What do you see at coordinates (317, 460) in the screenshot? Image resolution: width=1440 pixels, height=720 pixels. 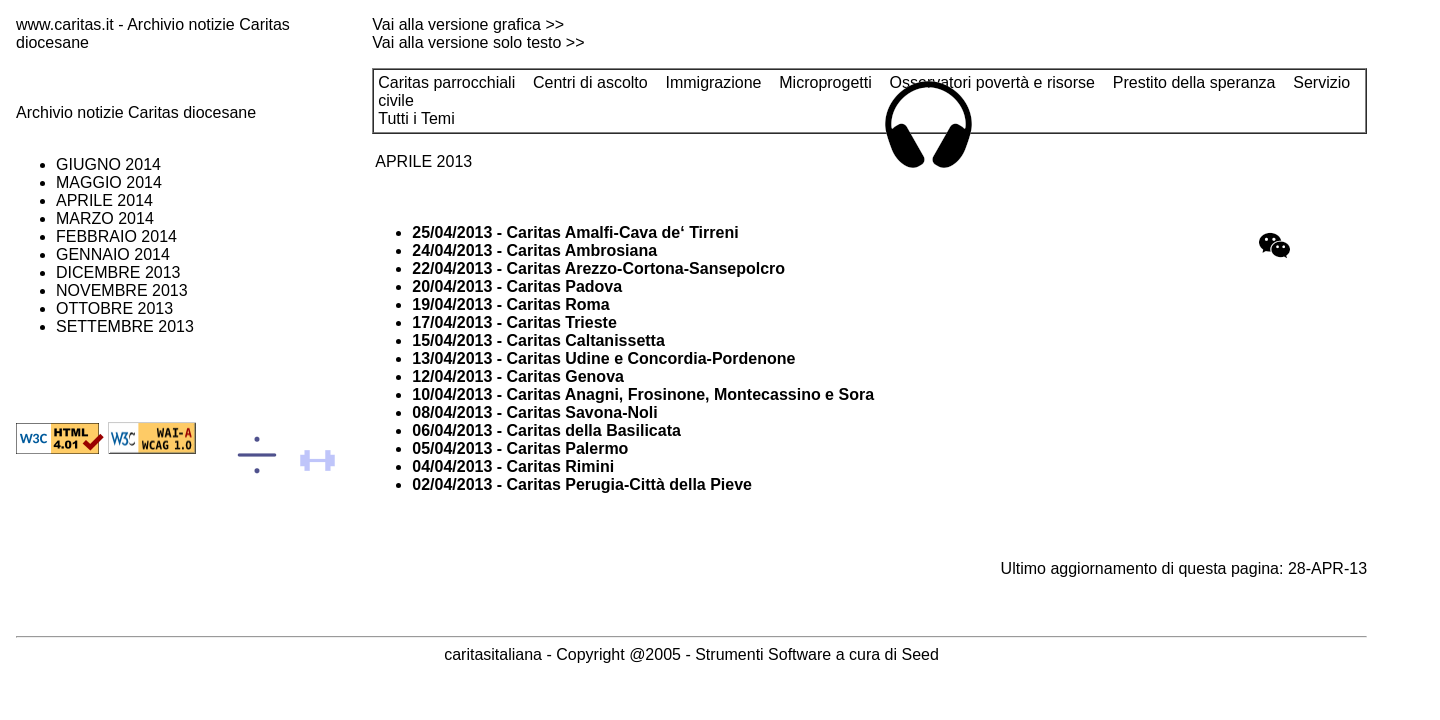 I see `access workout or fitness features` at bounding box center [317, 460].